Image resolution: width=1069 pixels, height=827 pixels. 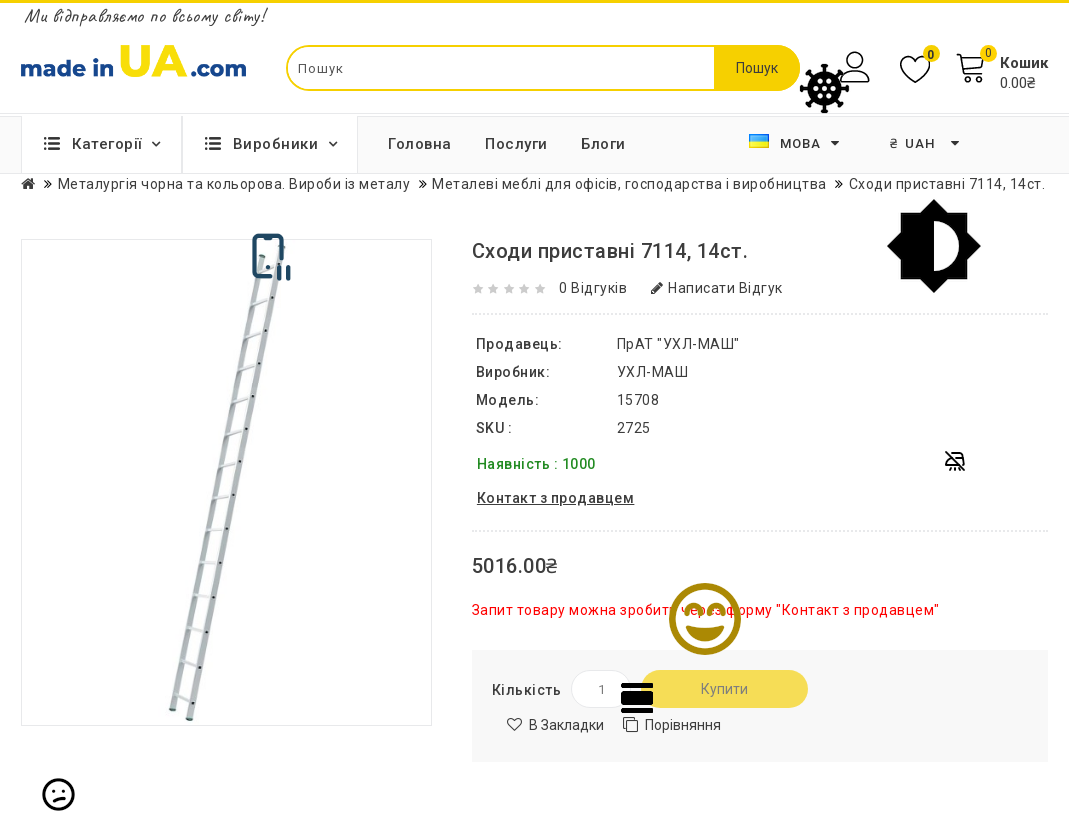 What do you see at coordinates (638, 698) in the screenshot?
I see `switch to day view in calendar` at bounding box center [638, 698].